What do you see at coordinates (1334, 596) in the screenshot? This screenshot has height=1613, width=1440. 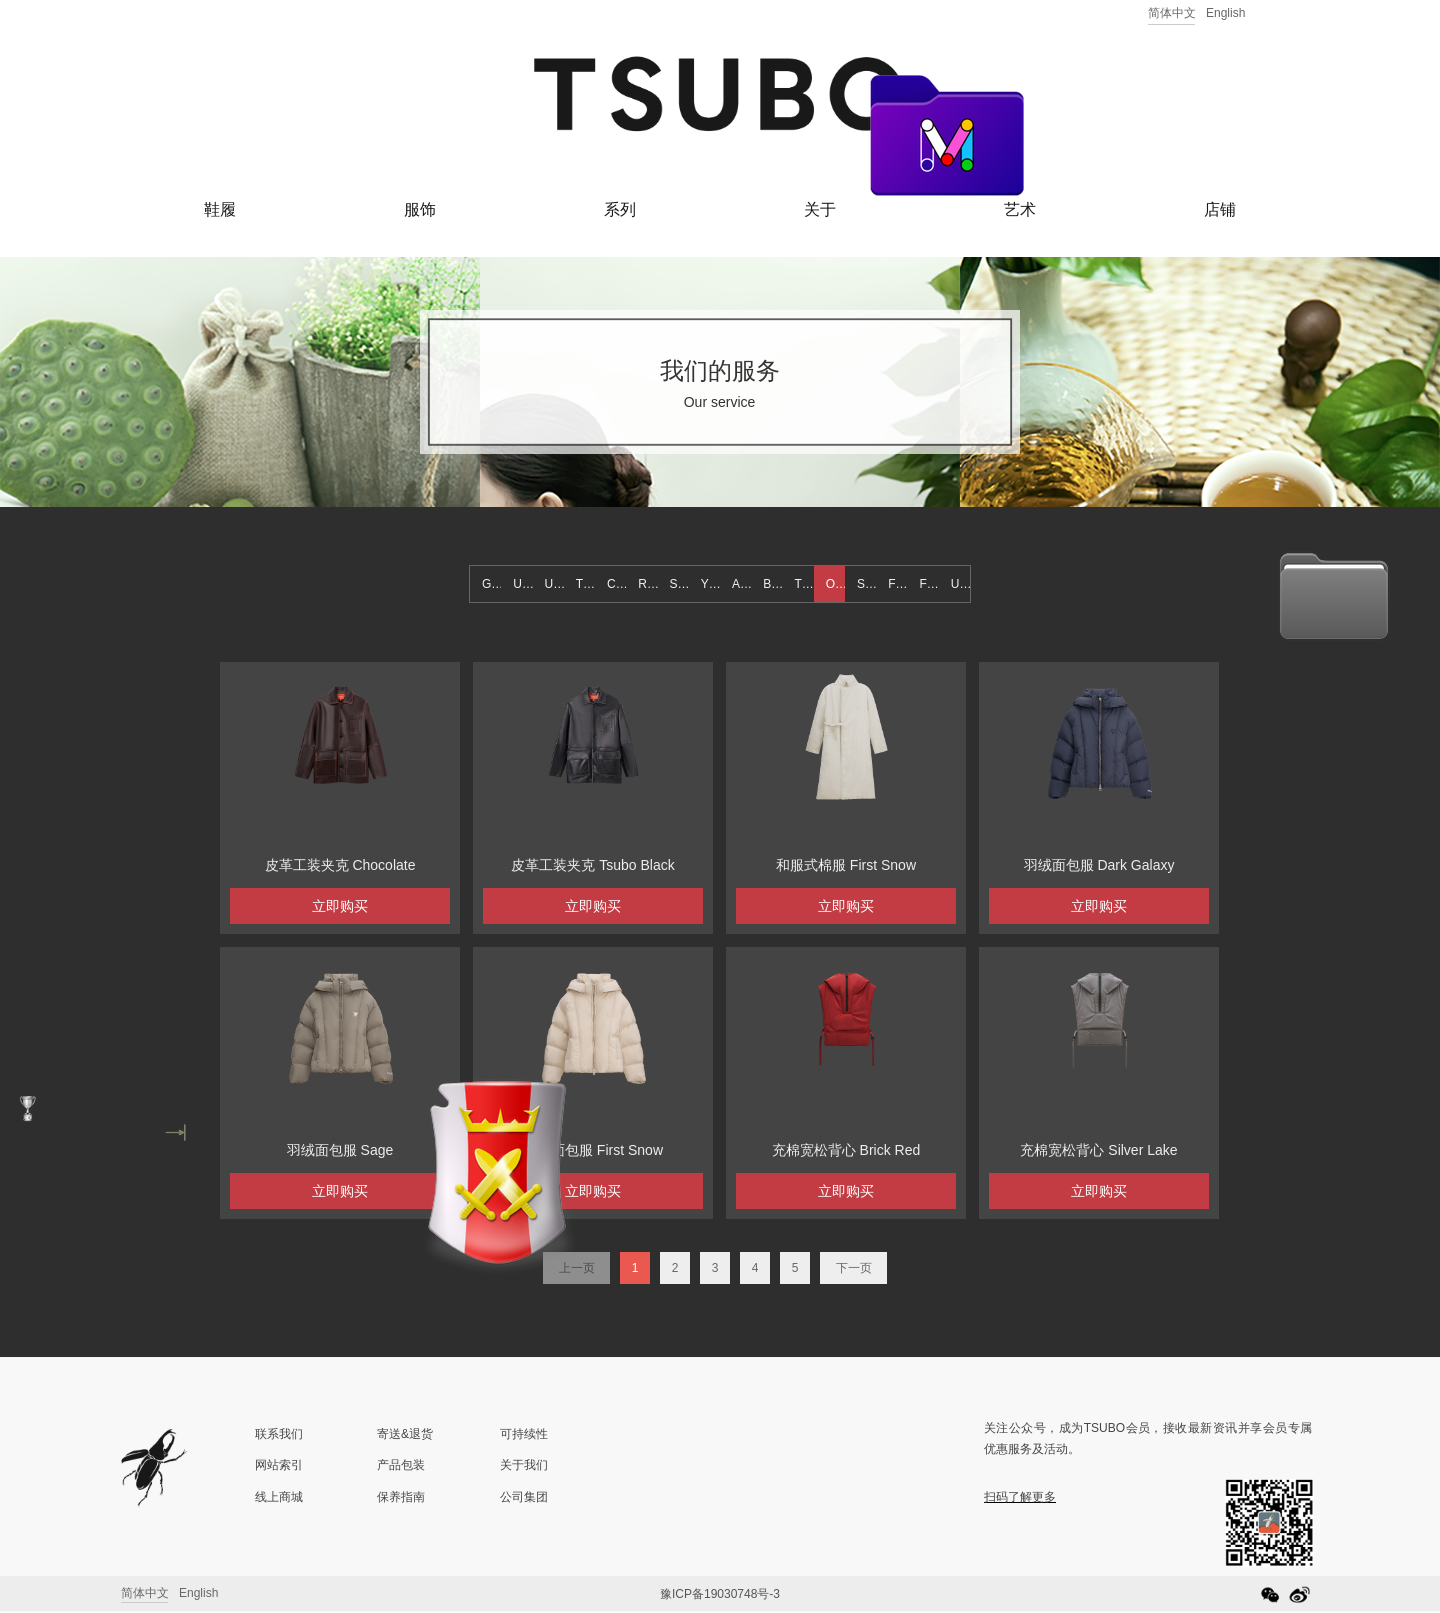 I see `open folder to view contents` at bounding box center [1334, 596].